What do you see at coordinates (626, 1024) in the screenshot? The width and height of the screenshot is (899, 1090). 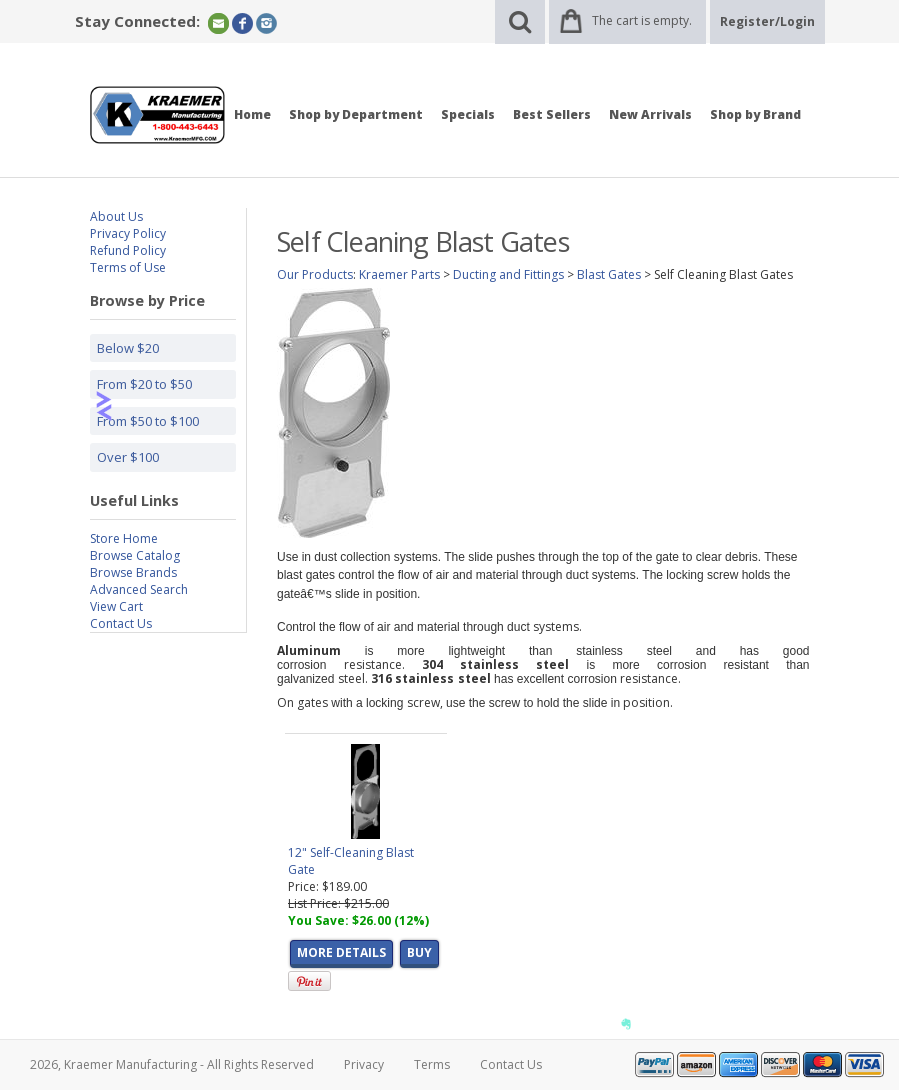 I see `open evernote app` at bounding box center [626, 1024].